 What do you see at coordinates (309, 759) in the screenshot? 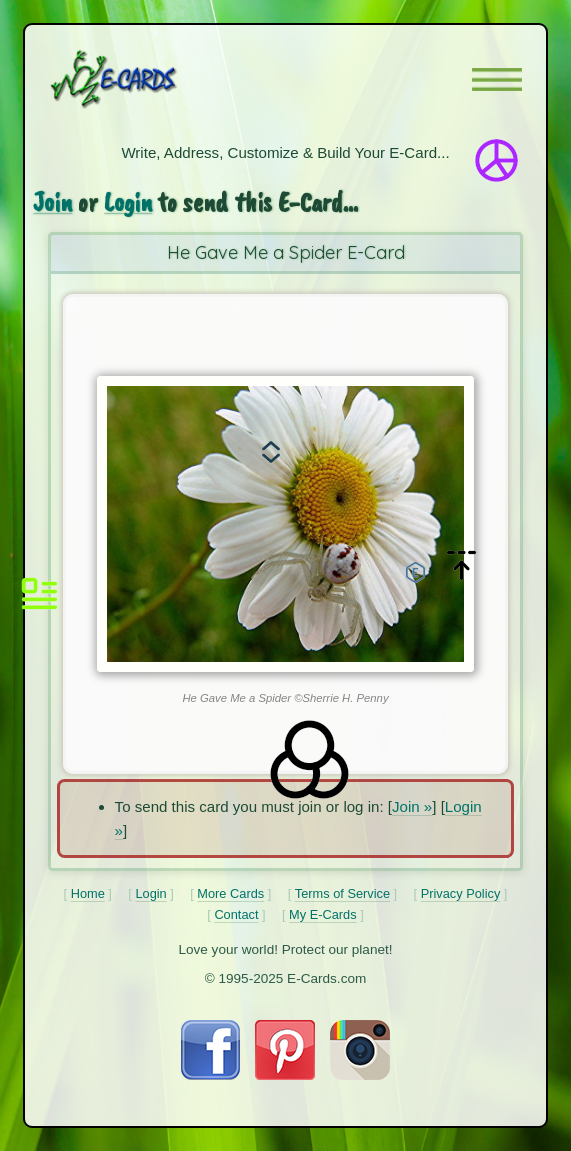
I see `adjust color filter settings` at bounding box center [309, 759].